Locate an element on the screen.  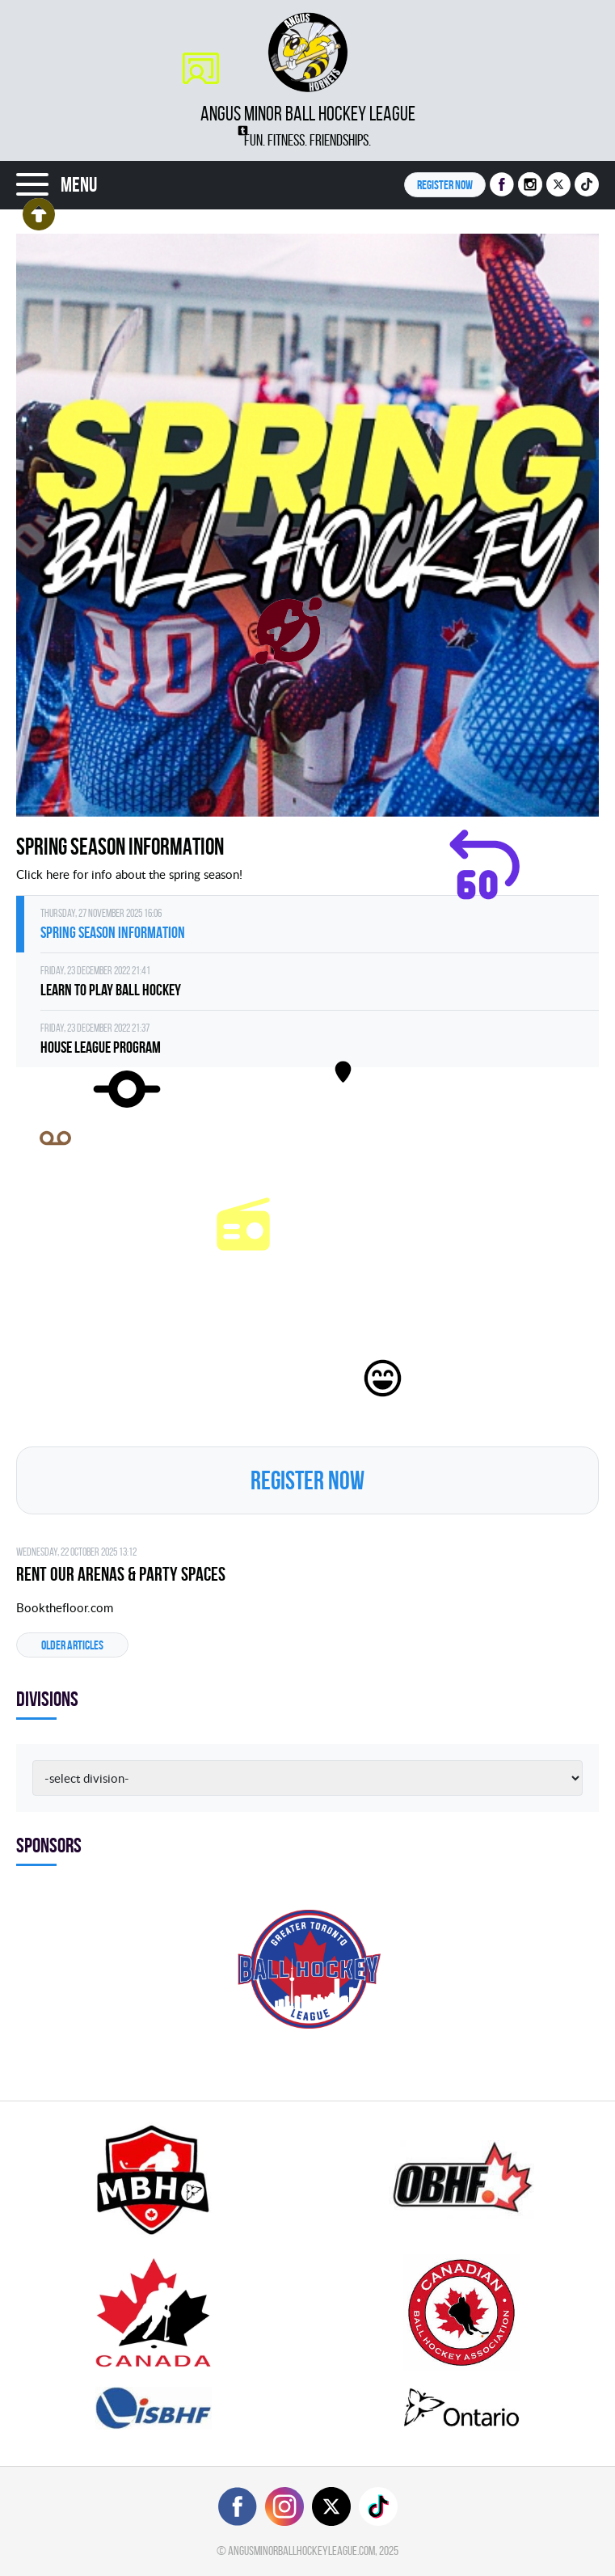
rewind 60 seconds is located at coordinates (482, 866).